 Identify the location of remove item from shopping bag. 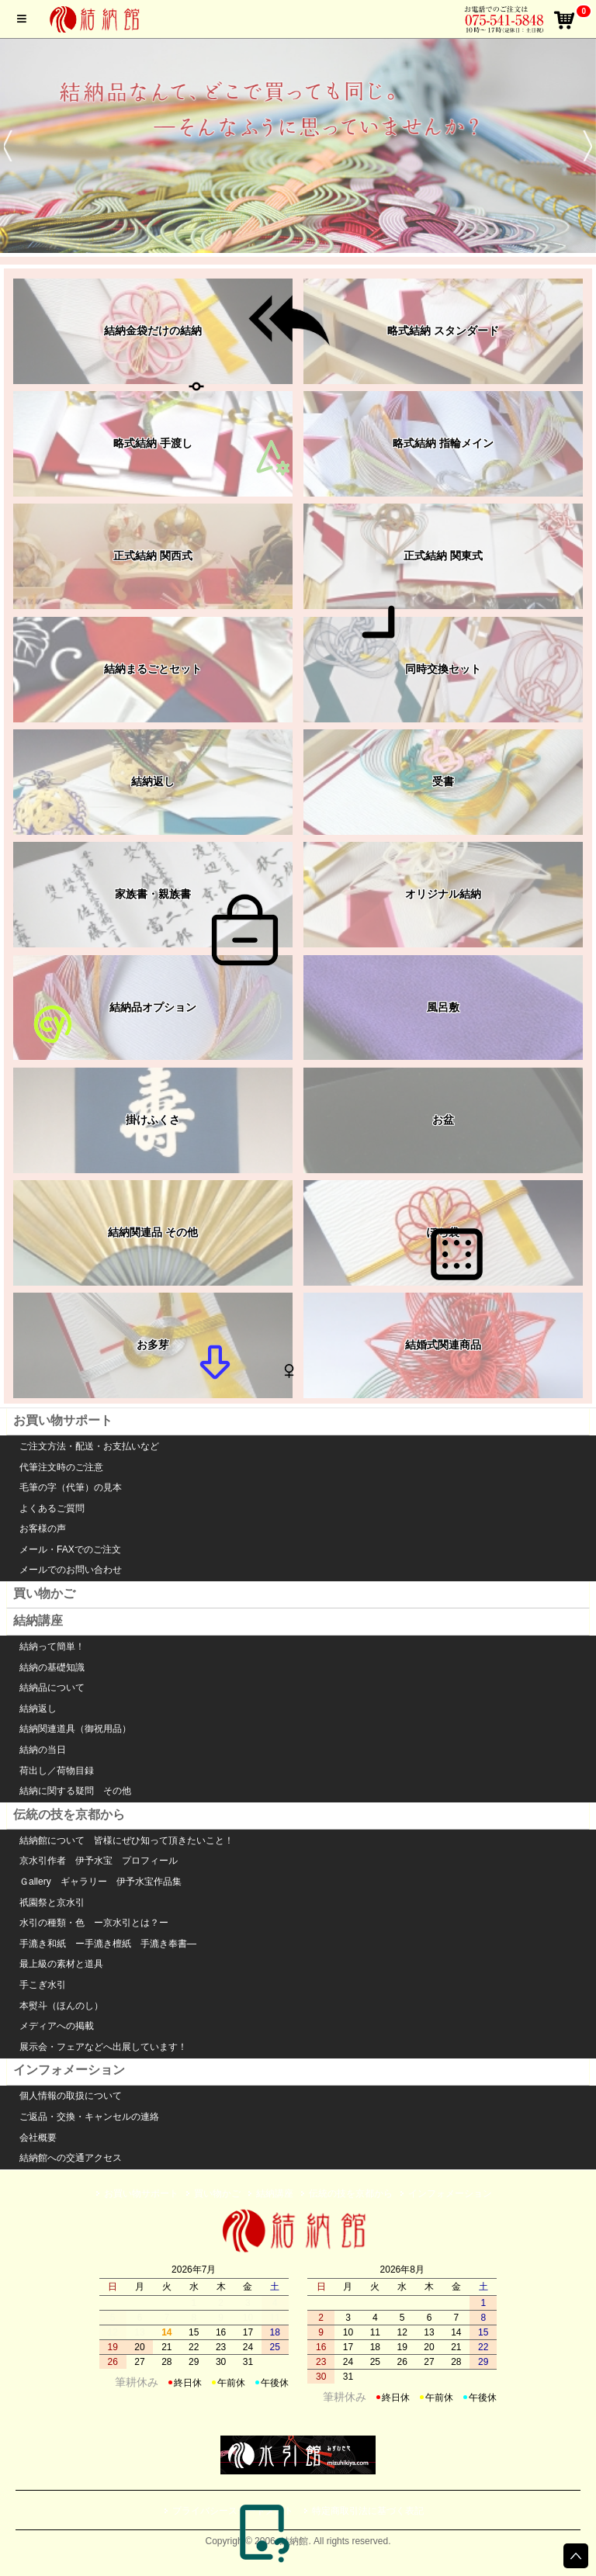
(244, 930).